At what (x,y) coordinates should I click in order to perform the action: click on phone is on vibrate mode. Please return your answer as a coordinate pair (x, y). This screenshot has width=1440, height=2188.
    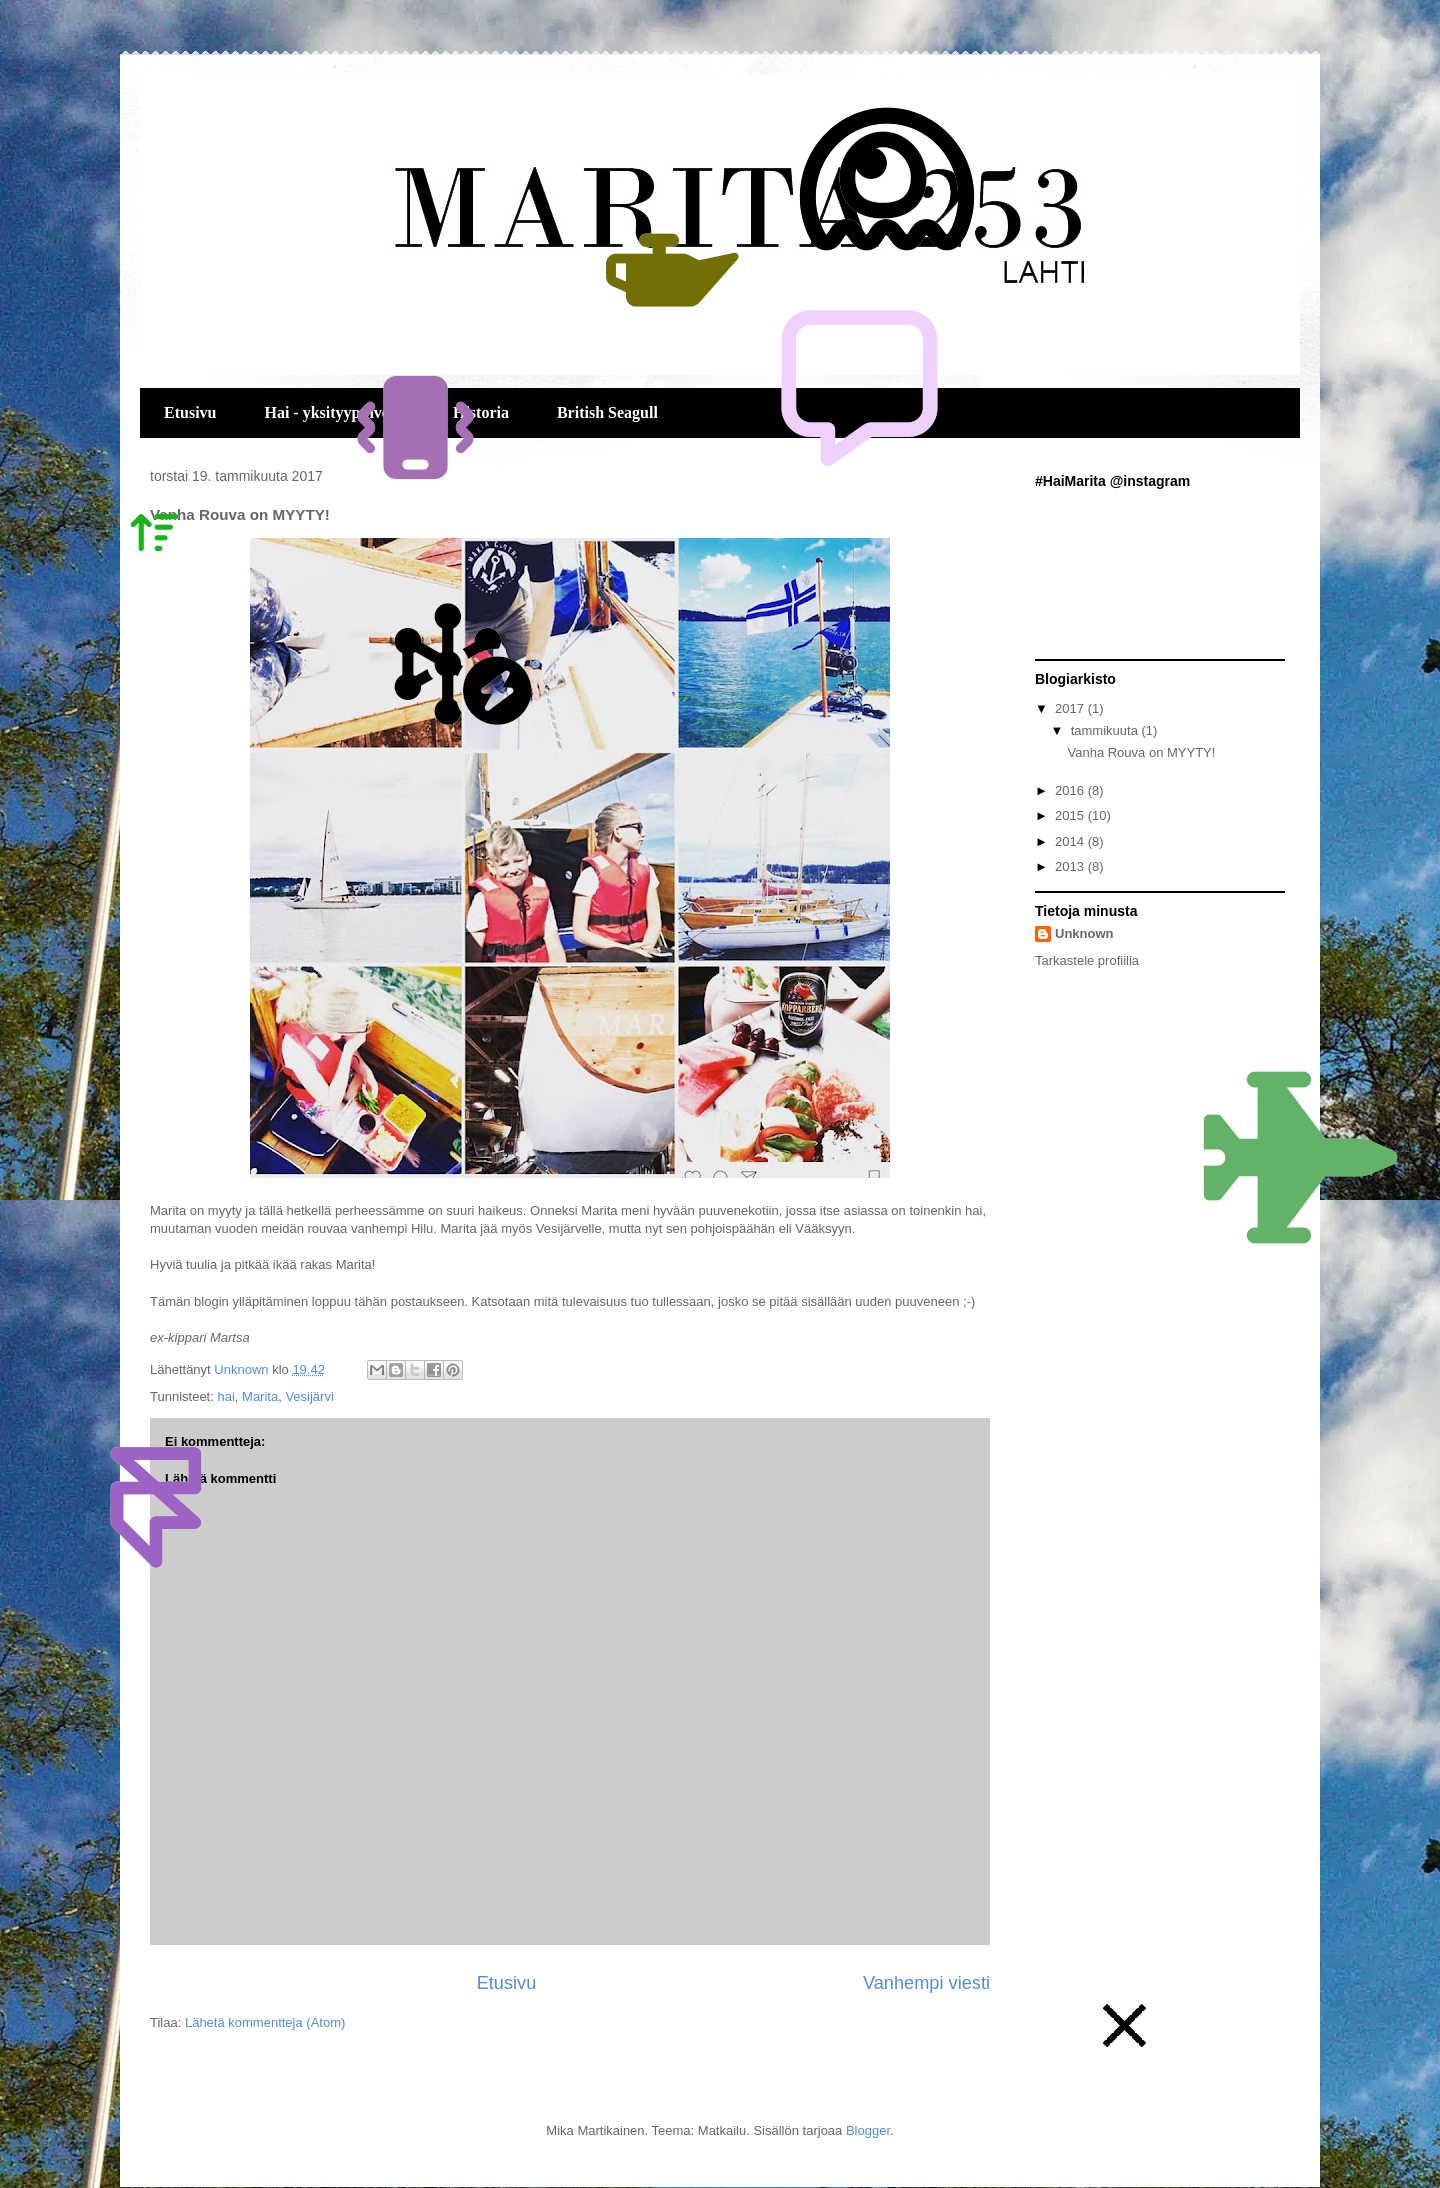
    Looking at the image, I should click on (415, 427).